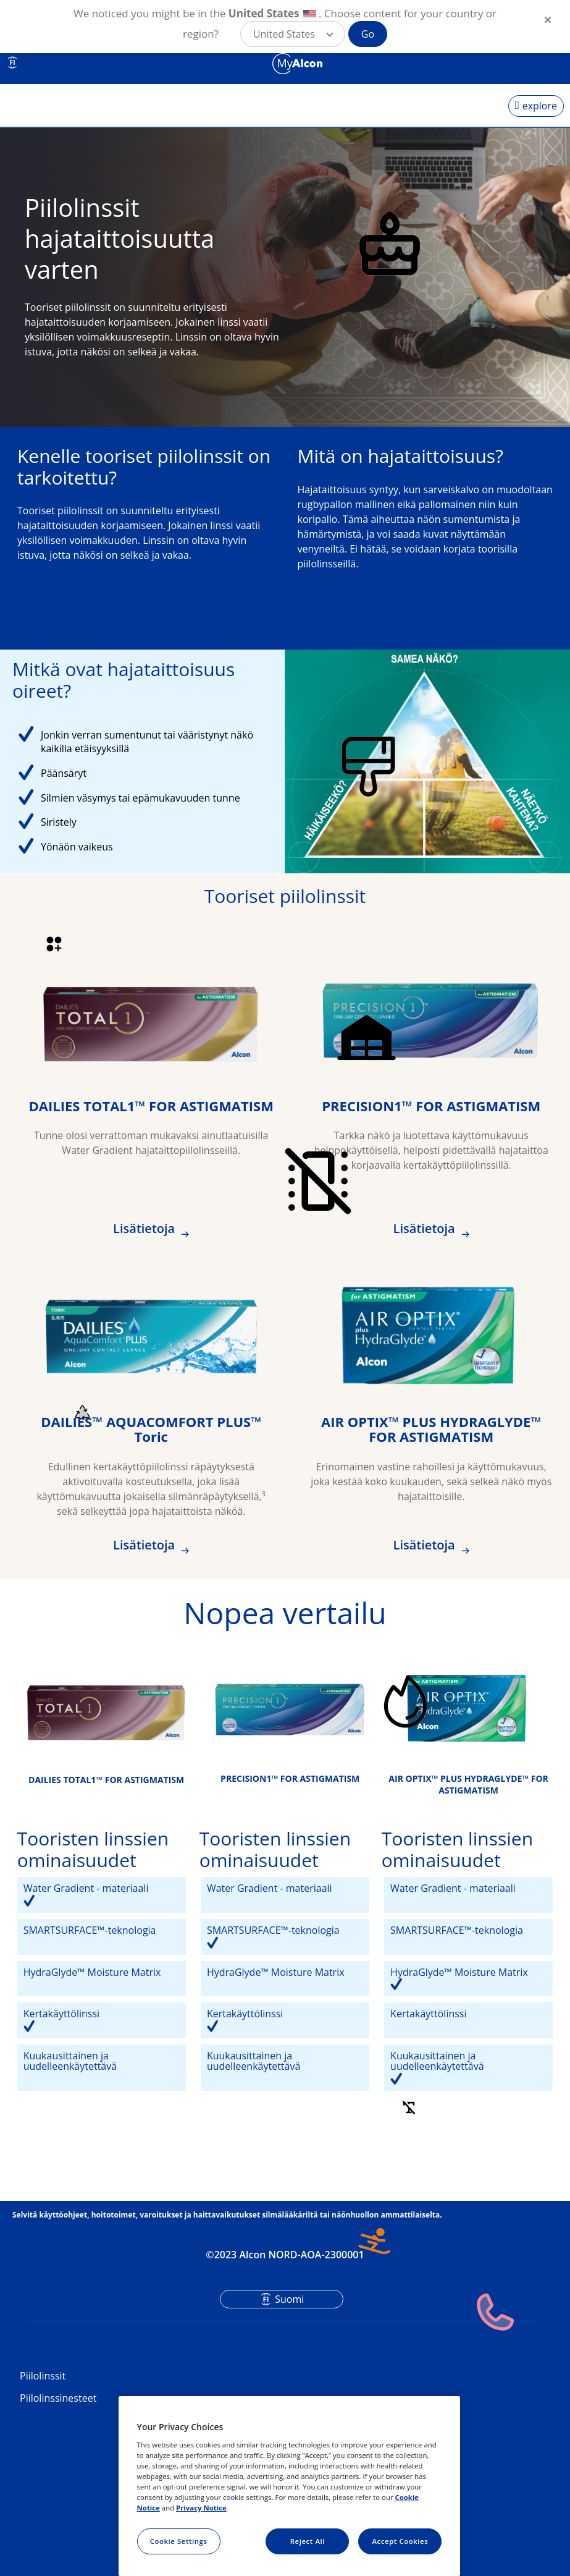 Image resolution: width=570 pixels, height=2576 pixels. Describe the element at coordinates (374, 2242) in the screenshot. I see `indicates skiing or winter sports activity` at that location.